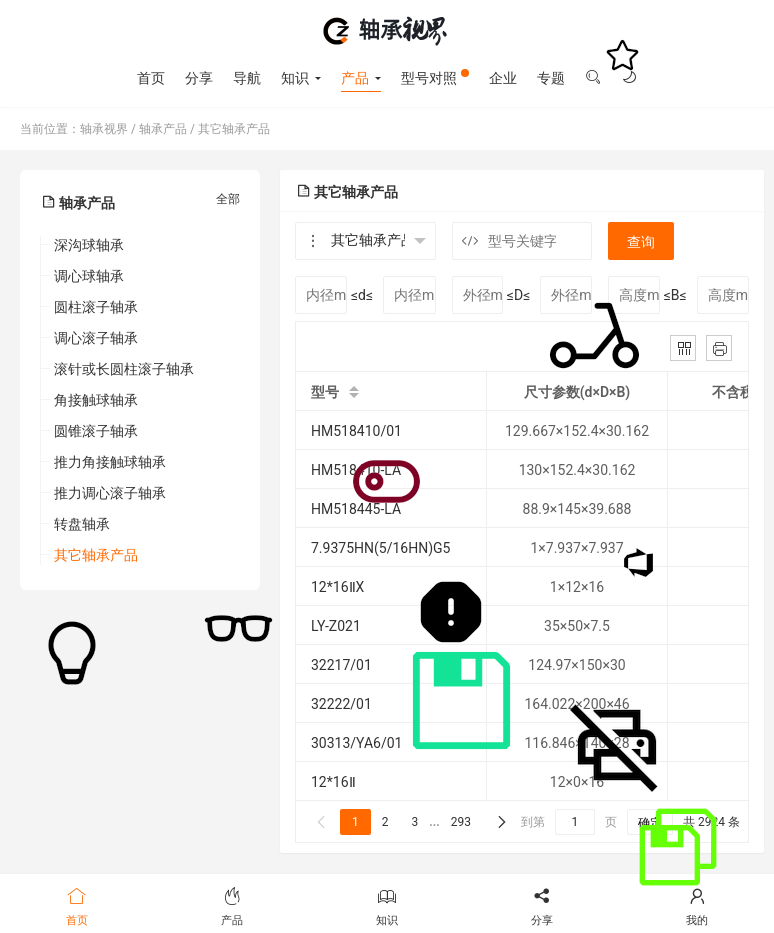 The height and width of the screenshot is (933, 774). I want to click on add to favorites, so click(622, 55).